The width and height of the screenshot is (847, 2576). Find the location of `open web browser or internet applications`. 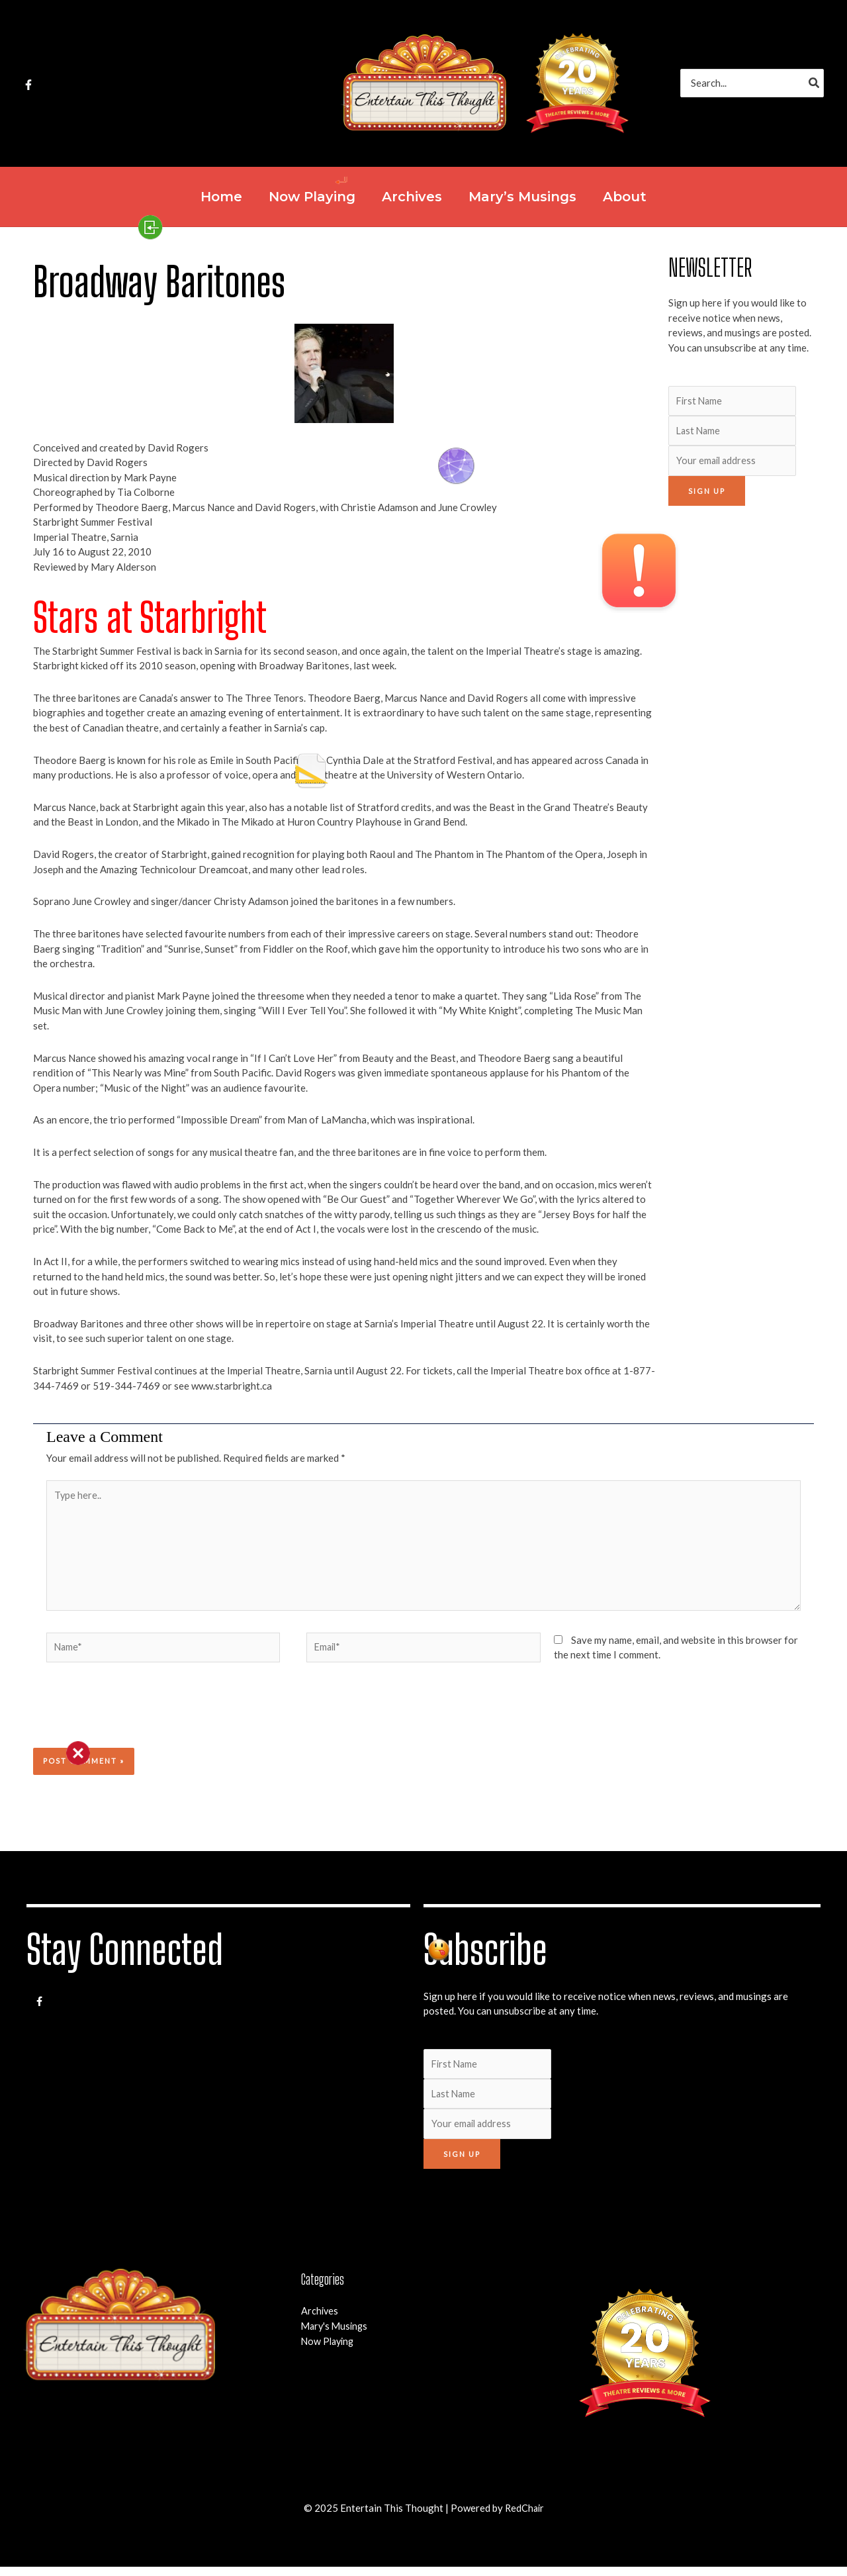

open web browser or internet applications is located at coordinates (456, 465).